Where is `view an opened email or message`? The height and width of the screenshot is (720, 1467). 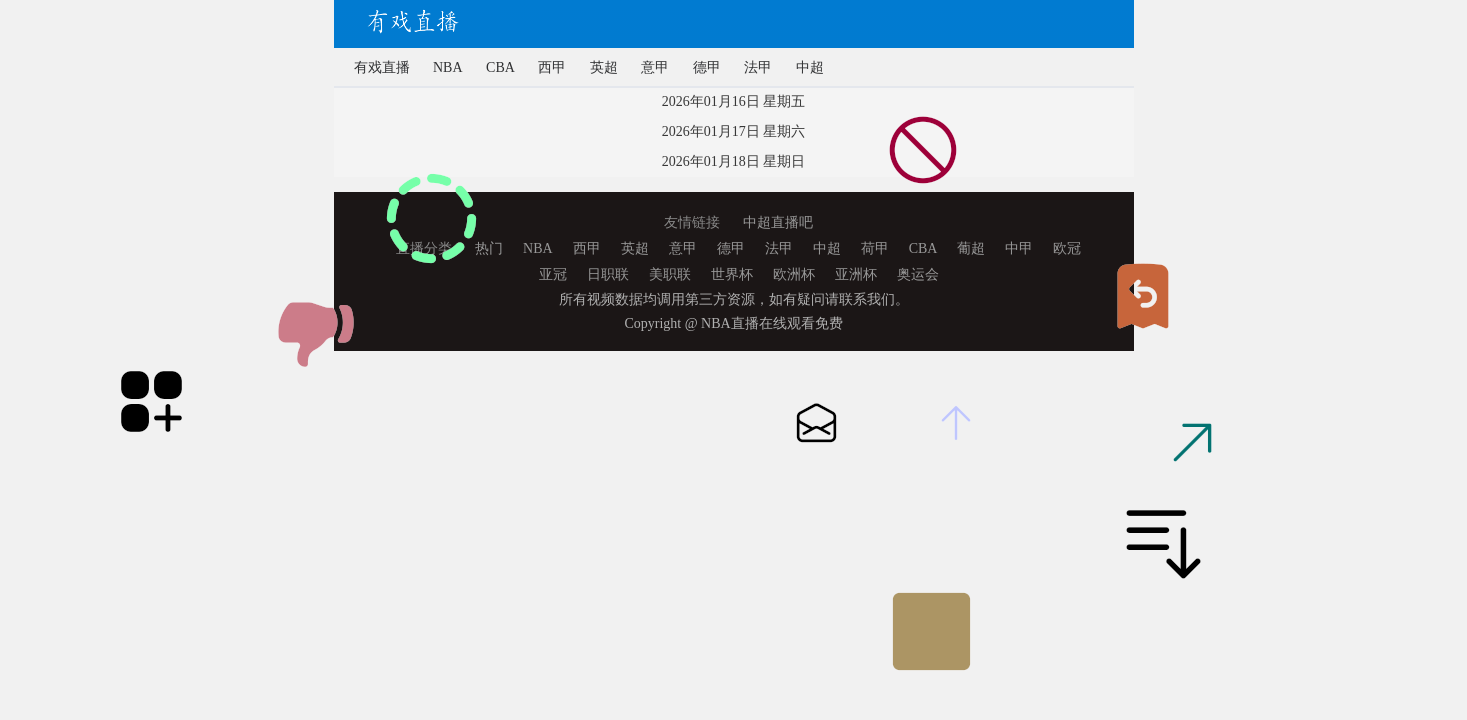
view an opened email or message is located at coordinates (816, 422).